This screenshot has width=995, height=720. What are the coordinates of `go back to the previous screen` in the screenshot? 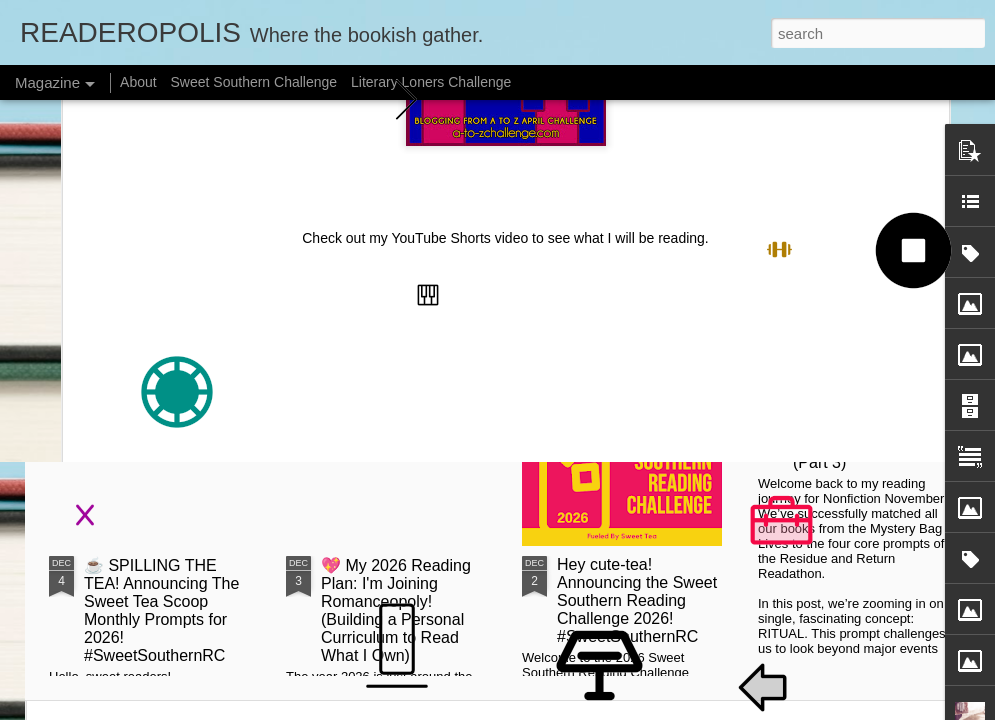 It's located at (764, 687).